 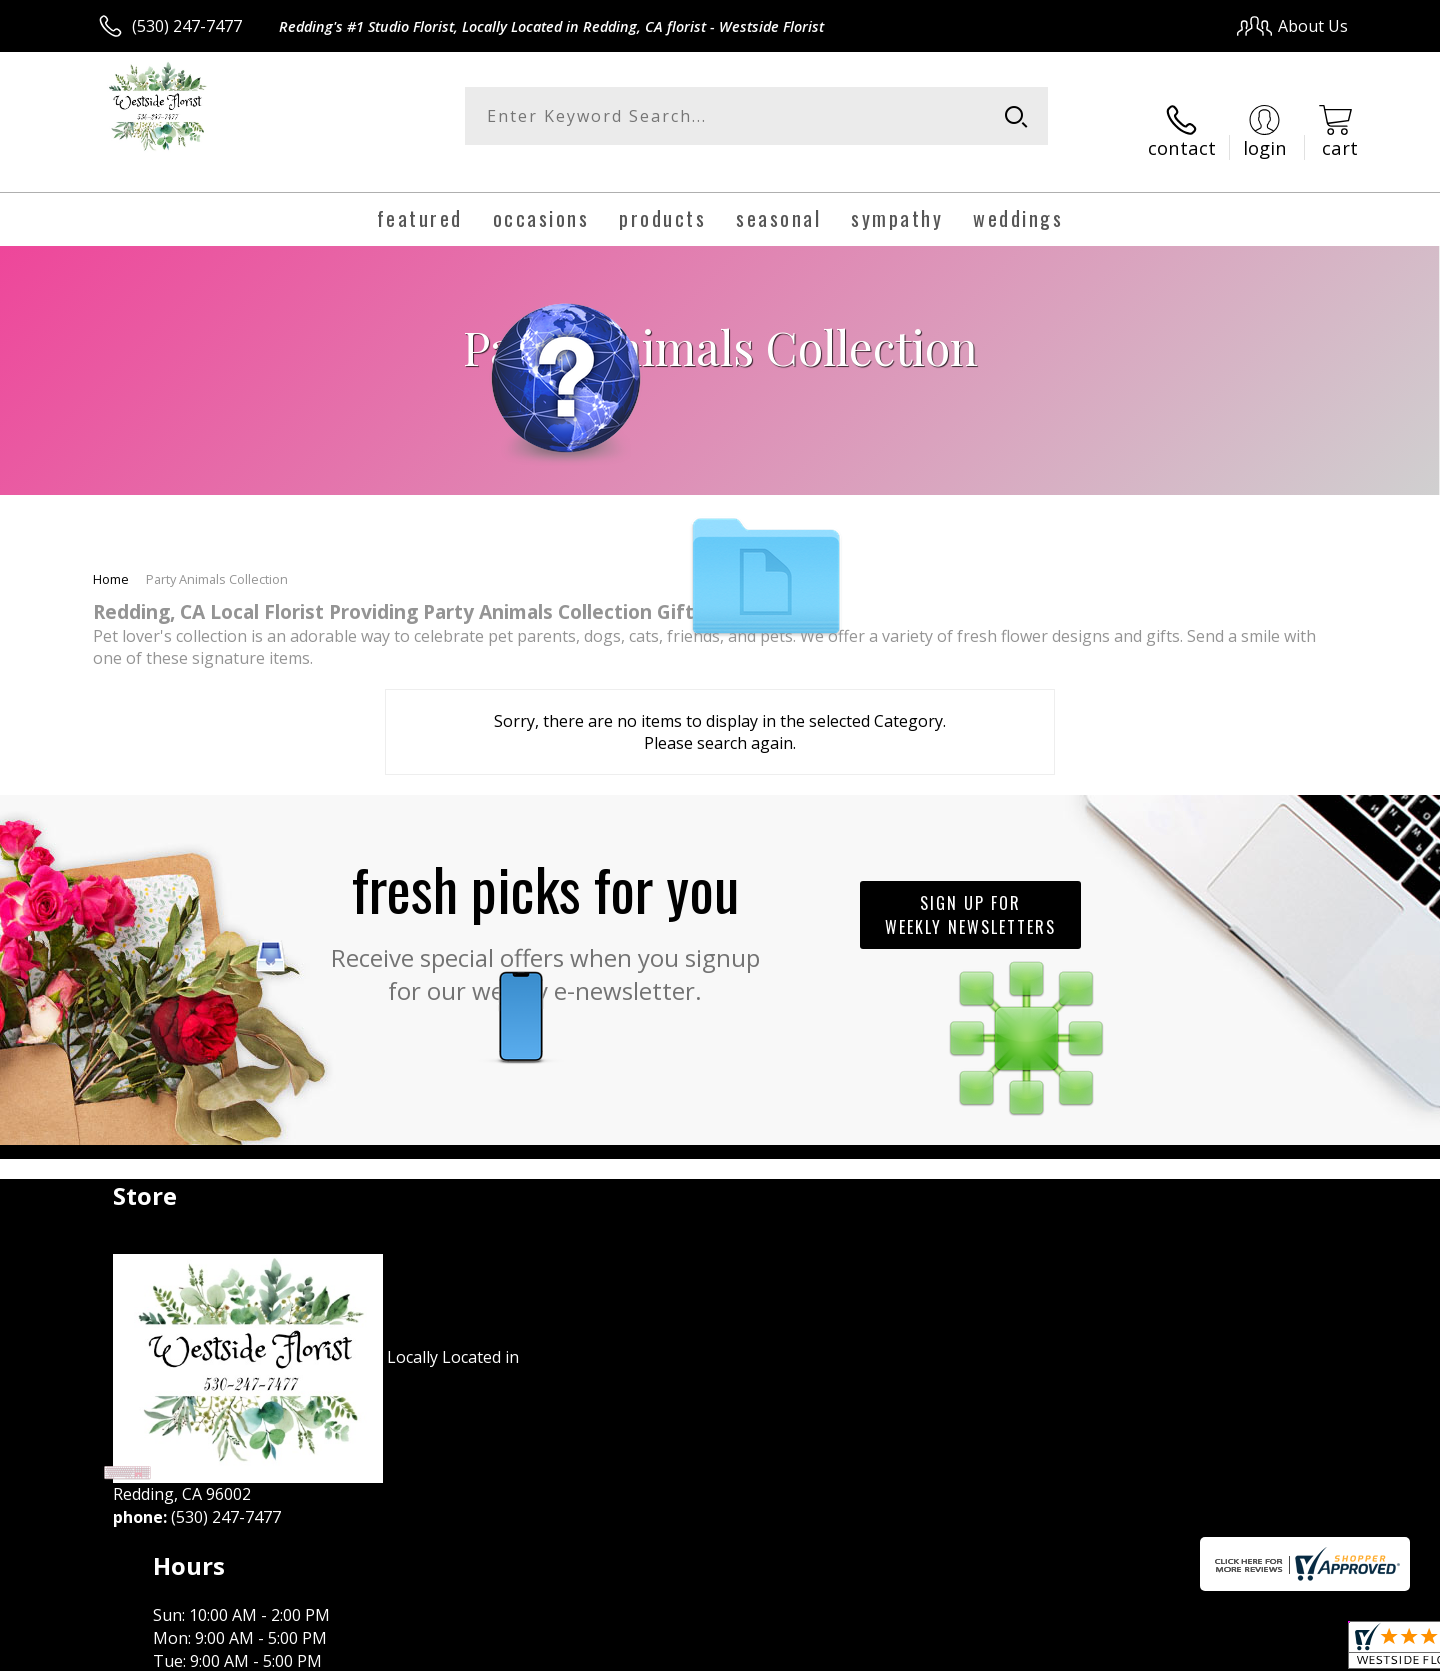 What do you see at coordinates (766, 576) in the screenshot?
I see `open your documents folder` at bounding box center [766, 576].